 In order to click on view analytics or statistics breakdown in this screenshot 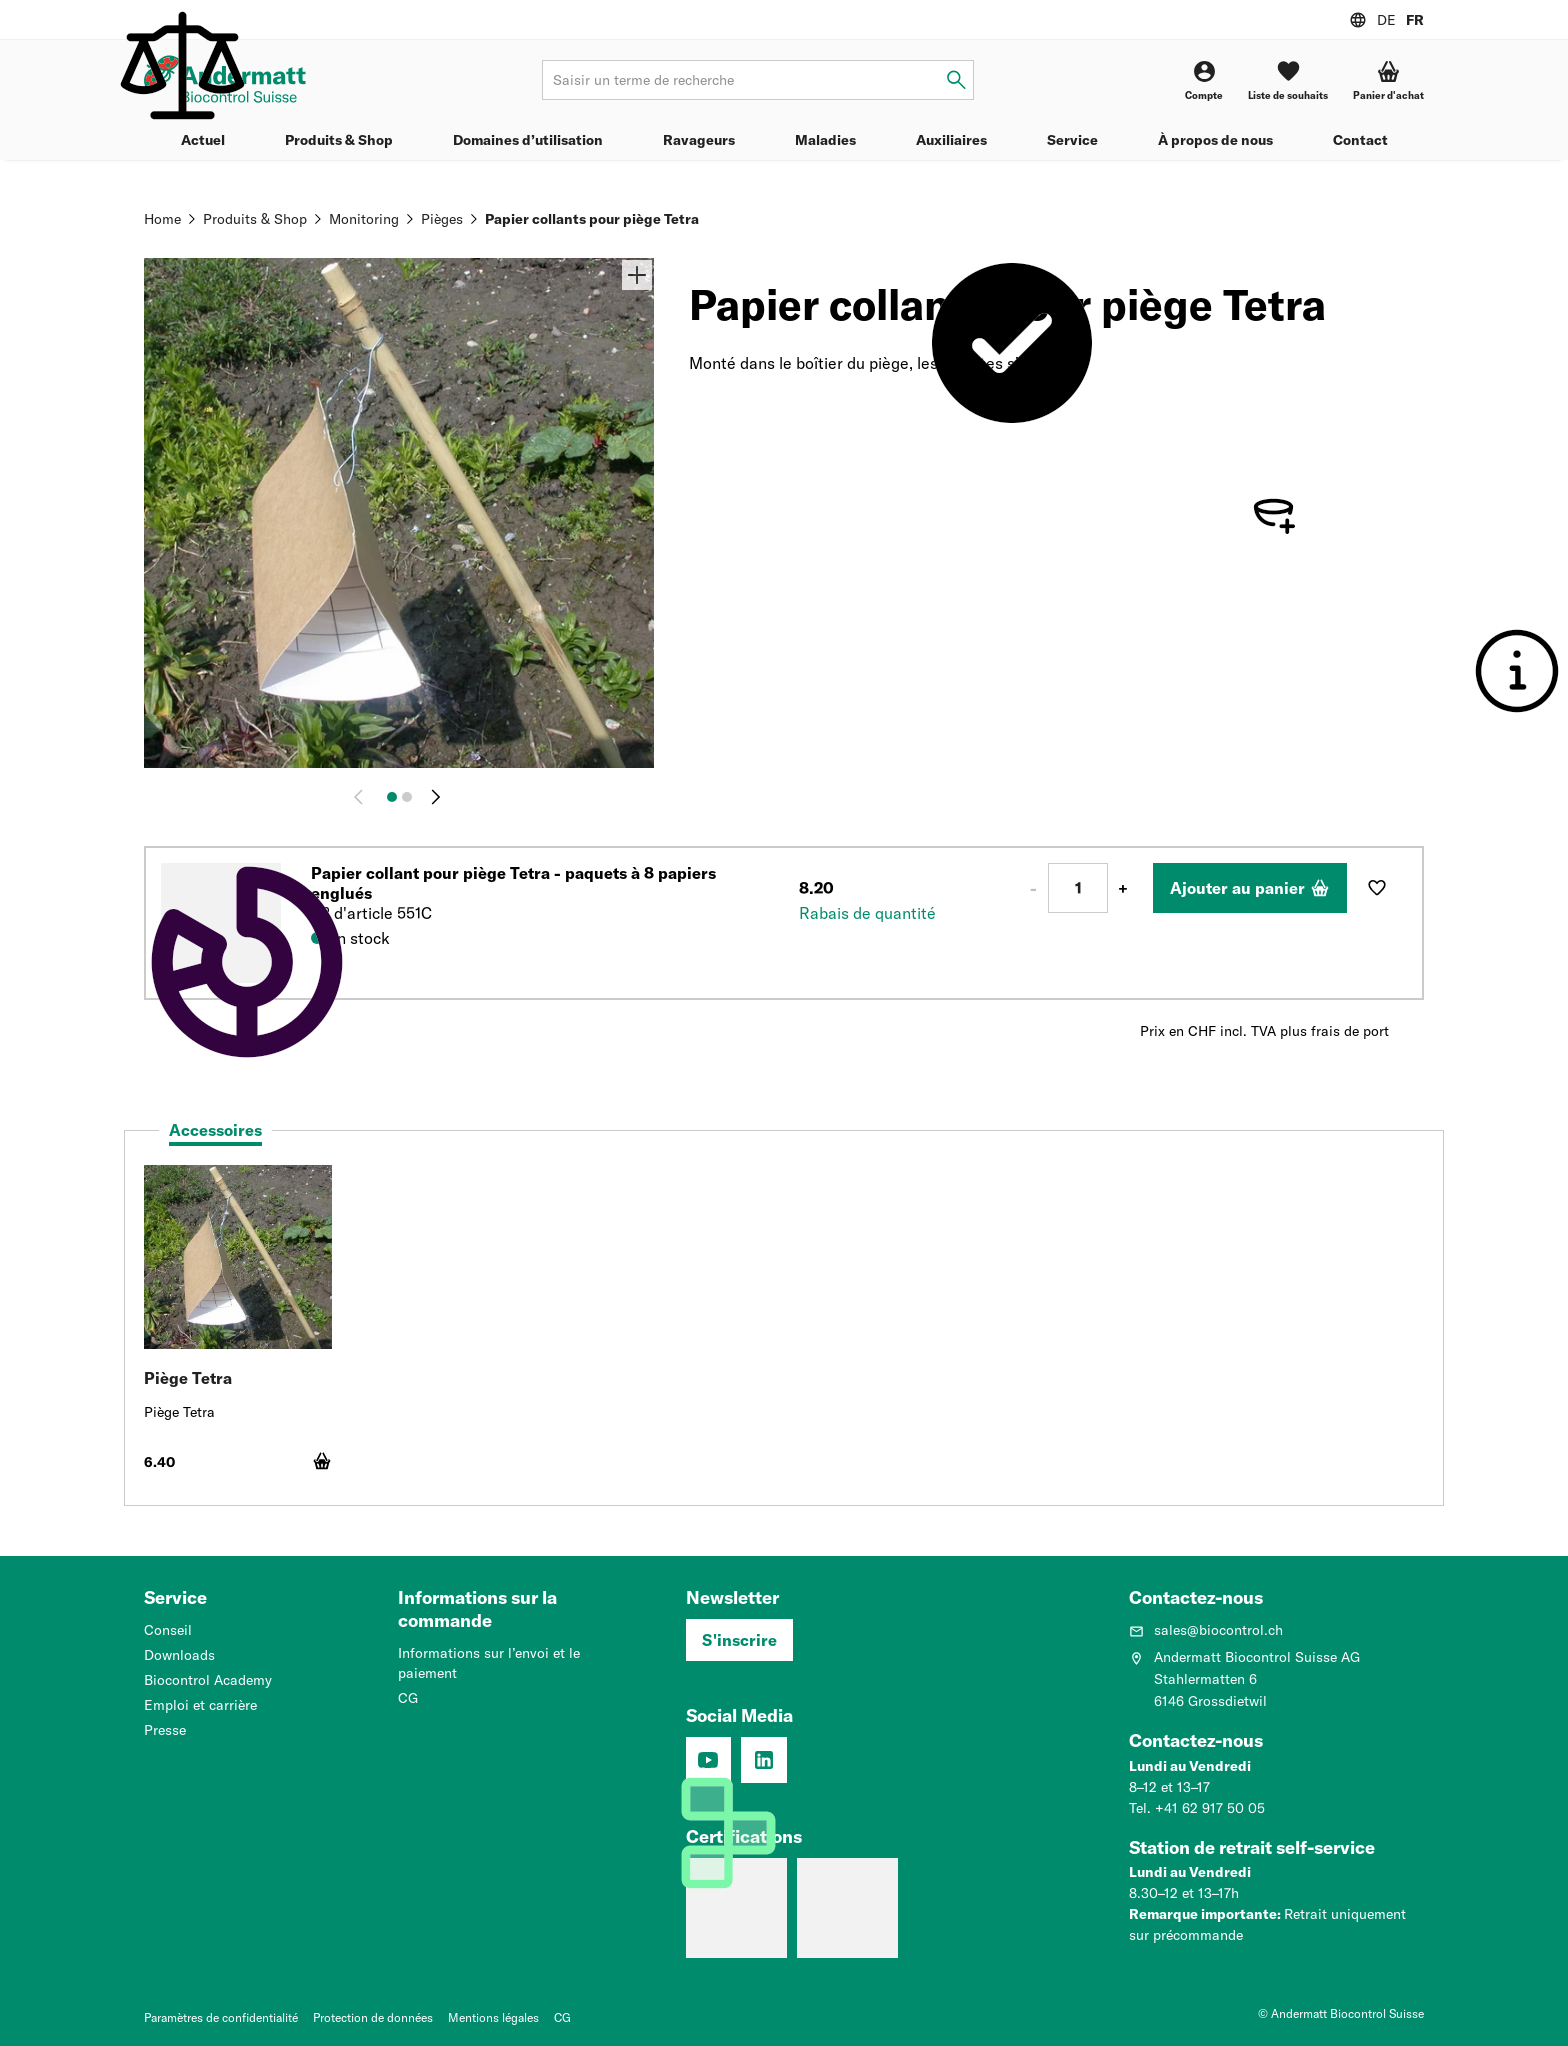, I will do `click(247, 962)`.